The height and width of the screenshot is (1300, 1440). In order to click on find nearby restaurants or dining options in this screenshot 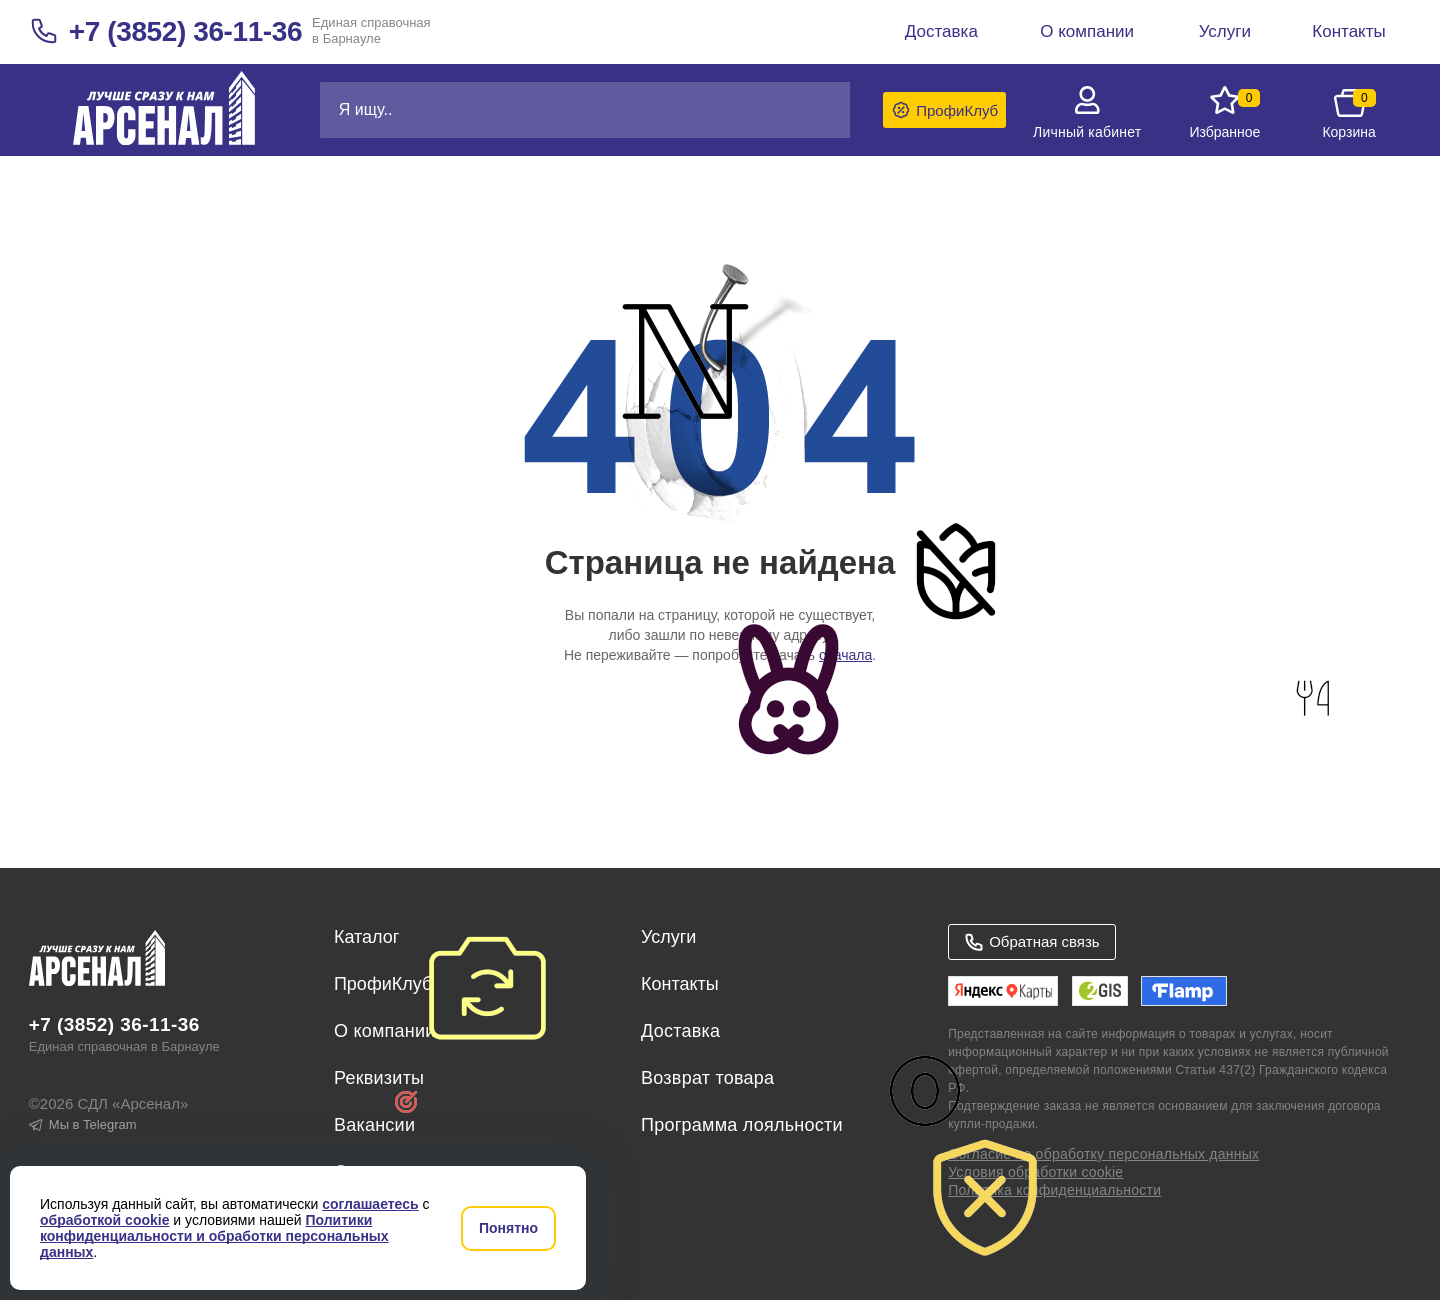, I will do `click(1313, 697)`.